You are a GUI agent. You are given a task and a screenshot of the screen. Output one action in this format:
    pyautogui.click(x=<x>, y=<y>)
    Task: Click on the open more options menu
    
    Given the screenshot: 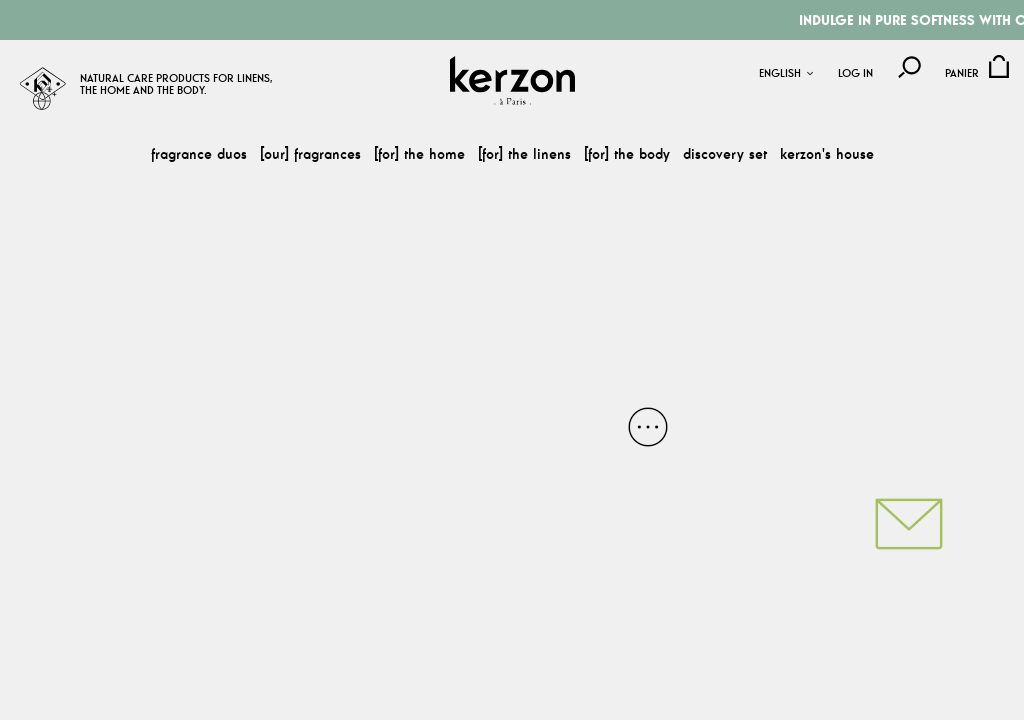 What is the action you would take?
    pyautogui.click(x=648, y=427)
    